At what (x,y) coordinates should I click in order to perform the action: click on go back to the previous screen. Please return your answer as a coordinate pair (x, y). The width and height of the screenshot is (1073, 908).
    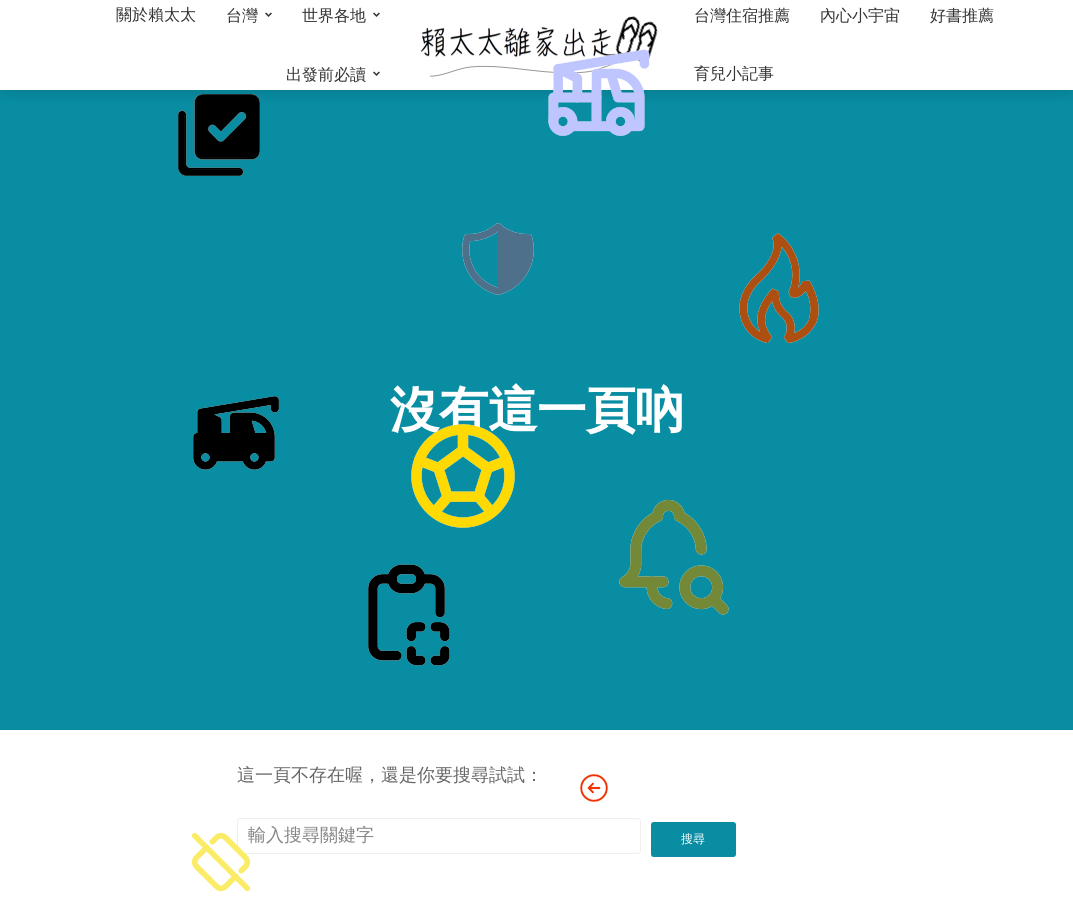
    Looking at the image, I should click on (594, 788).